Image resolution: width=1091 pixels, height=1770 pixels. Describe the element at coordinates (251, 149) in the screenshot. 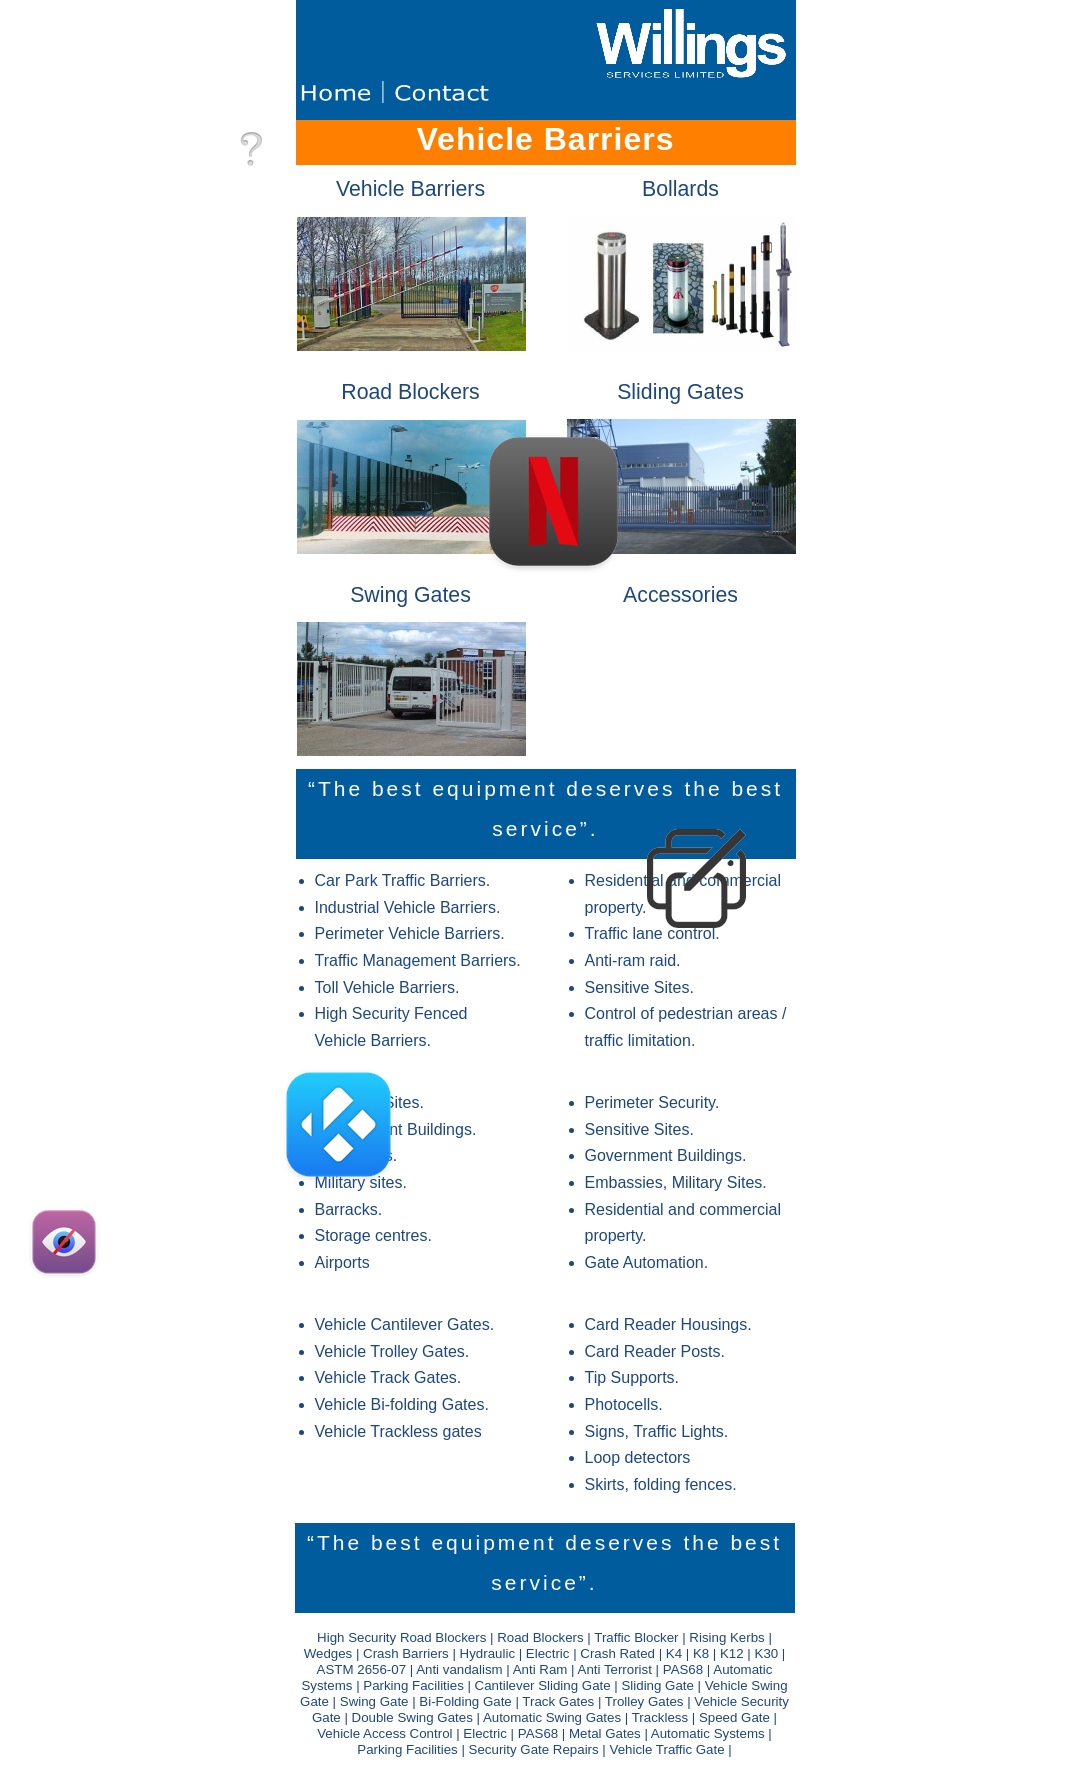

I see `indicates an unknown or unrecognized file type` at that location.